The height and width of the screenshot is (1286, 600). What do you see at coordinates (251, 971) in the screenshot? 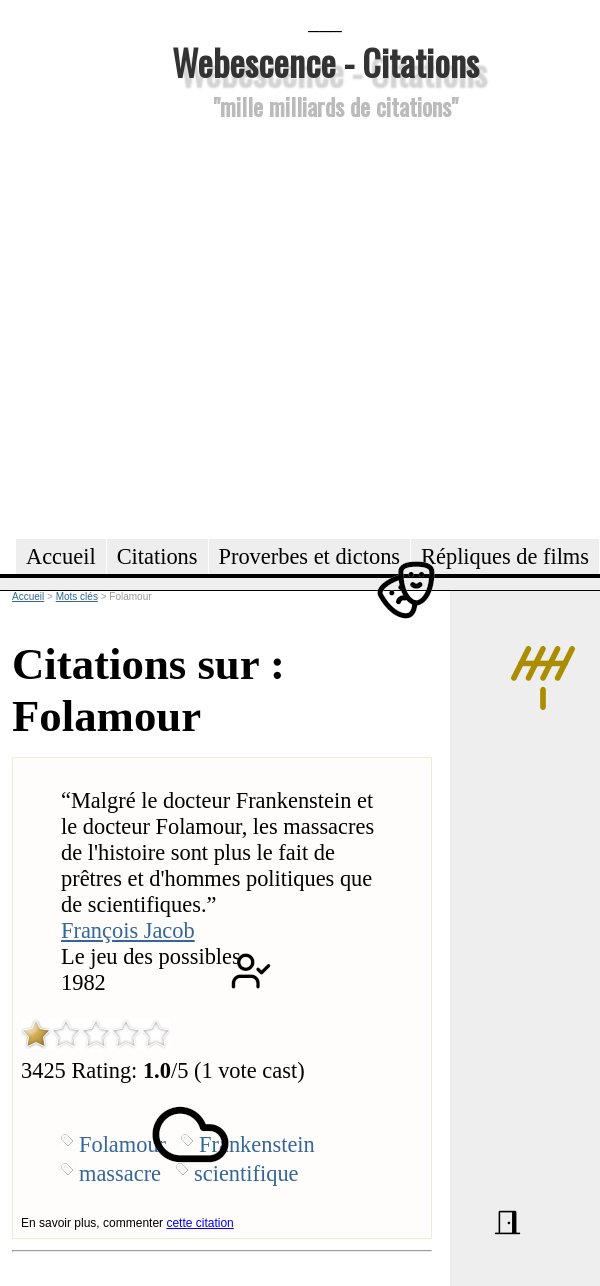
I see `verify or approve a user account` at bounding box center [251, 971].